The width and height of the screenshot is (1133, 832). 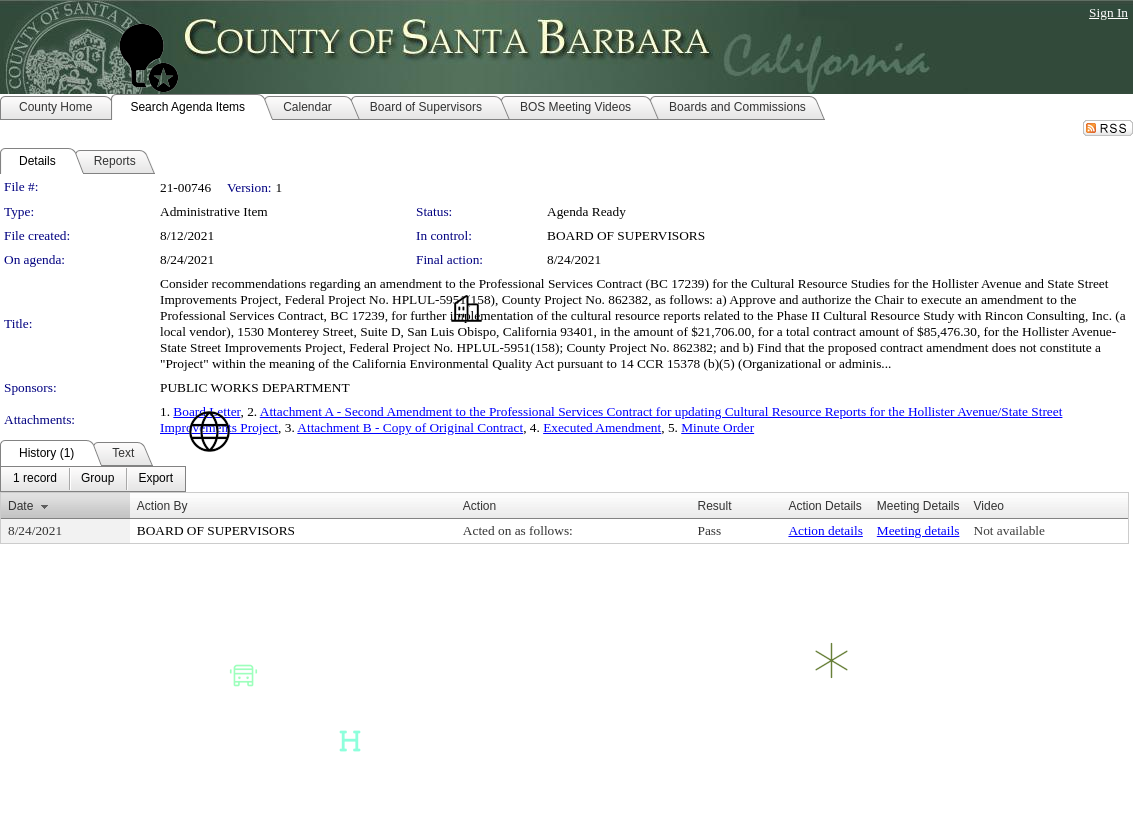 What do you see at coordinates (243, 675) in the screenshot?
I see `view public transit options` at bounding box center [243, 675].